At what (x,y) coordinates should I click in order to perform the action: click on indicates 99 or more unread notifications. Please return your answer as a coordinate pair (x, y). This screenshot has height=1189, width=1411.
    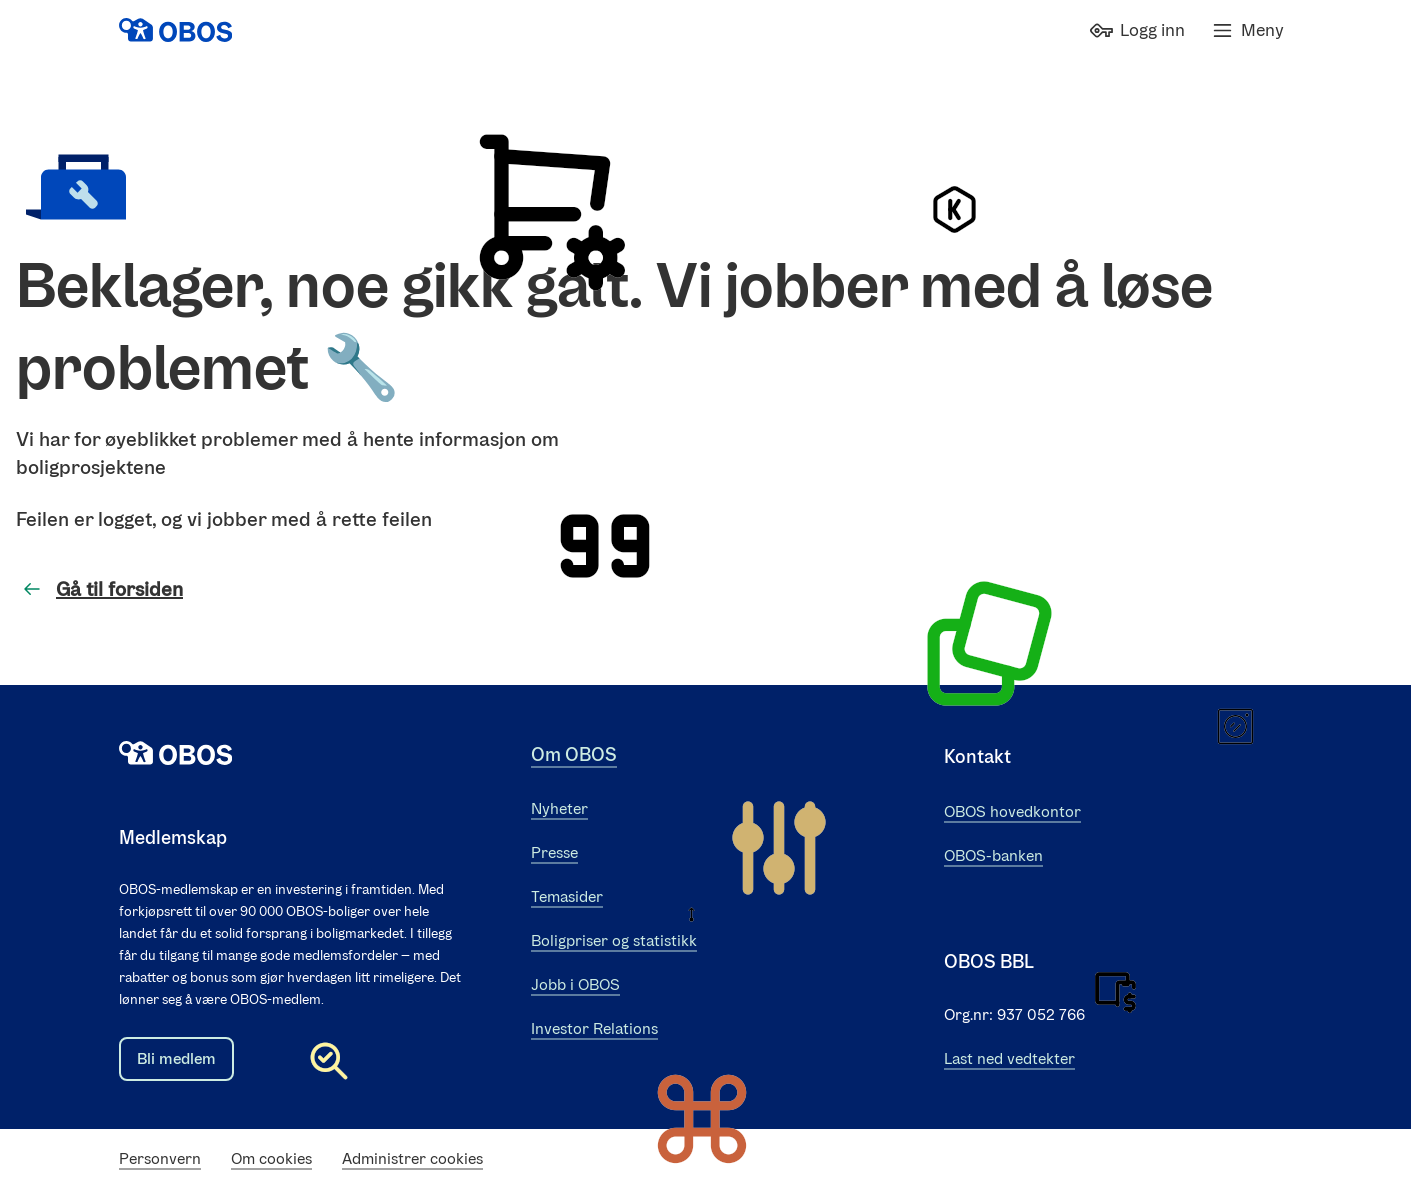
    Looking at the image, I should click on (605, 546).